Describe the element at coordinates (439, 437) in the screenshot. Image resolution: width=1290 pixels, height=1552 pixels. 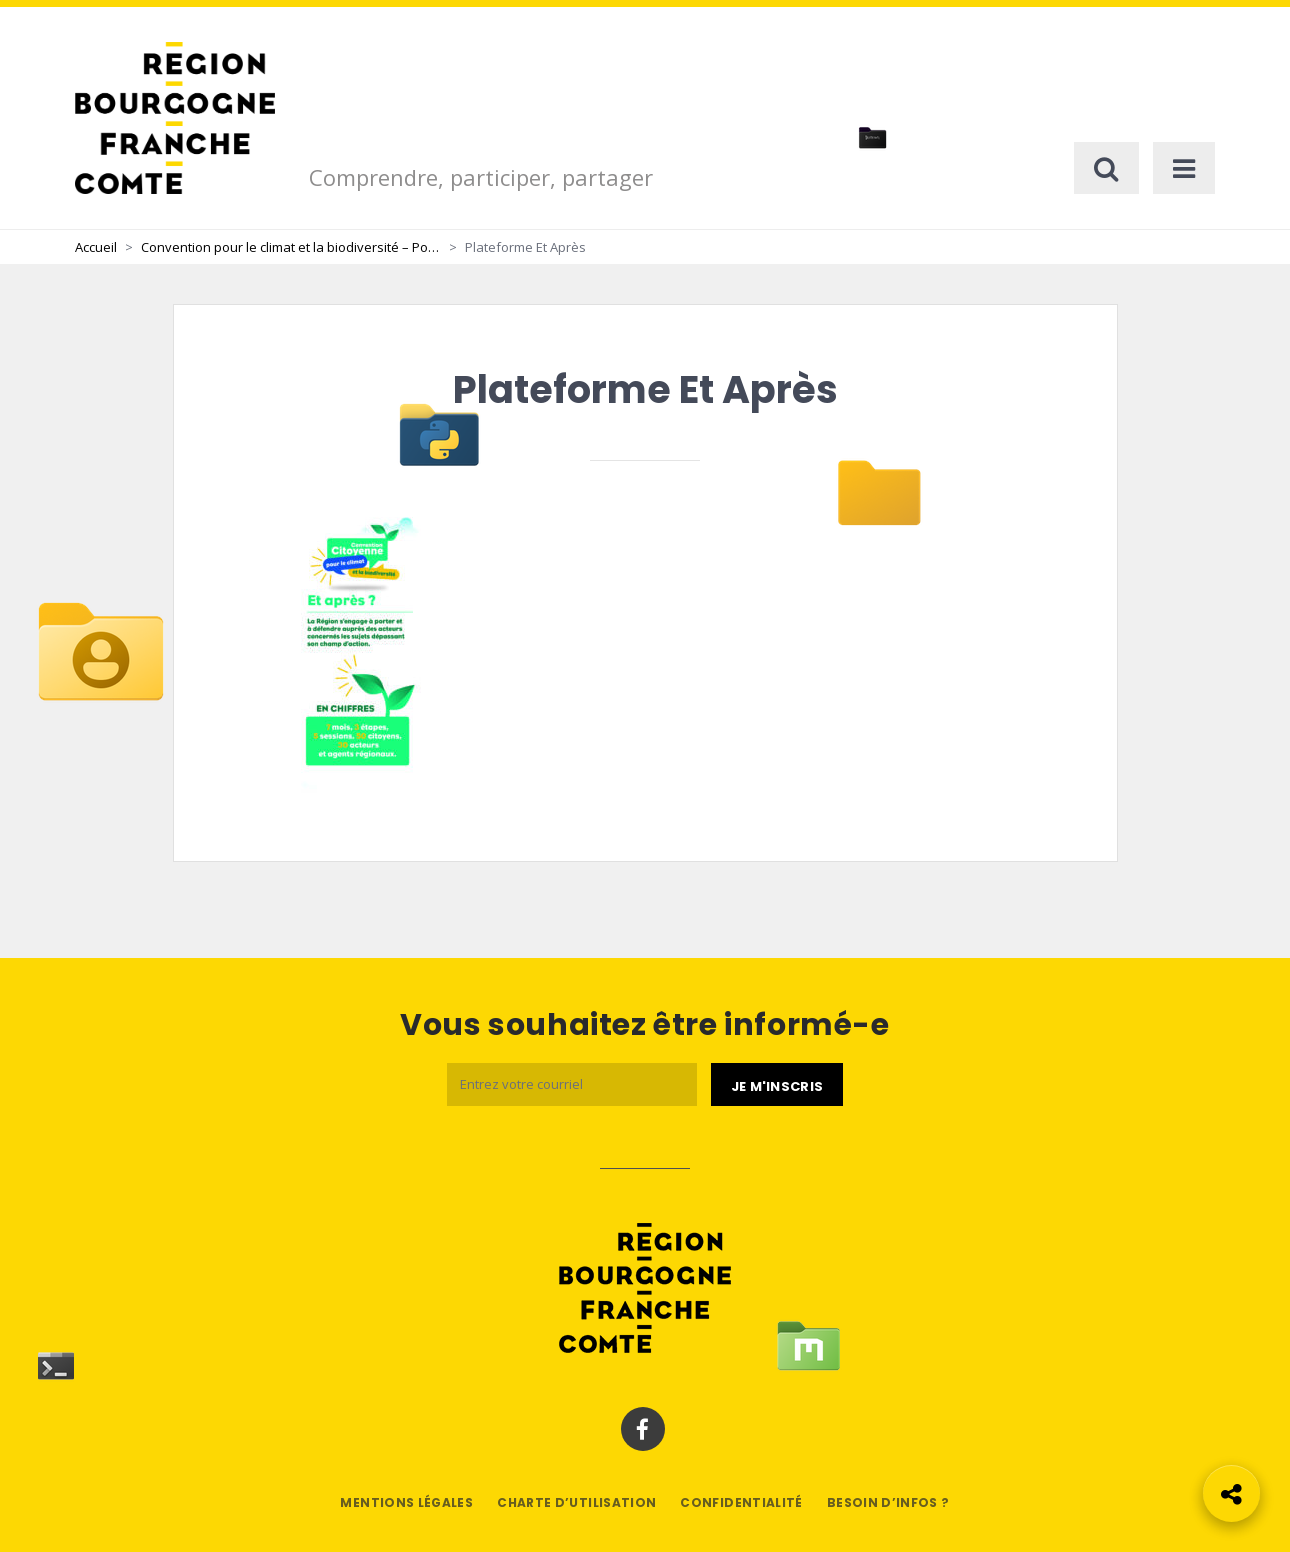
I see `folder containing python project files` at that location.